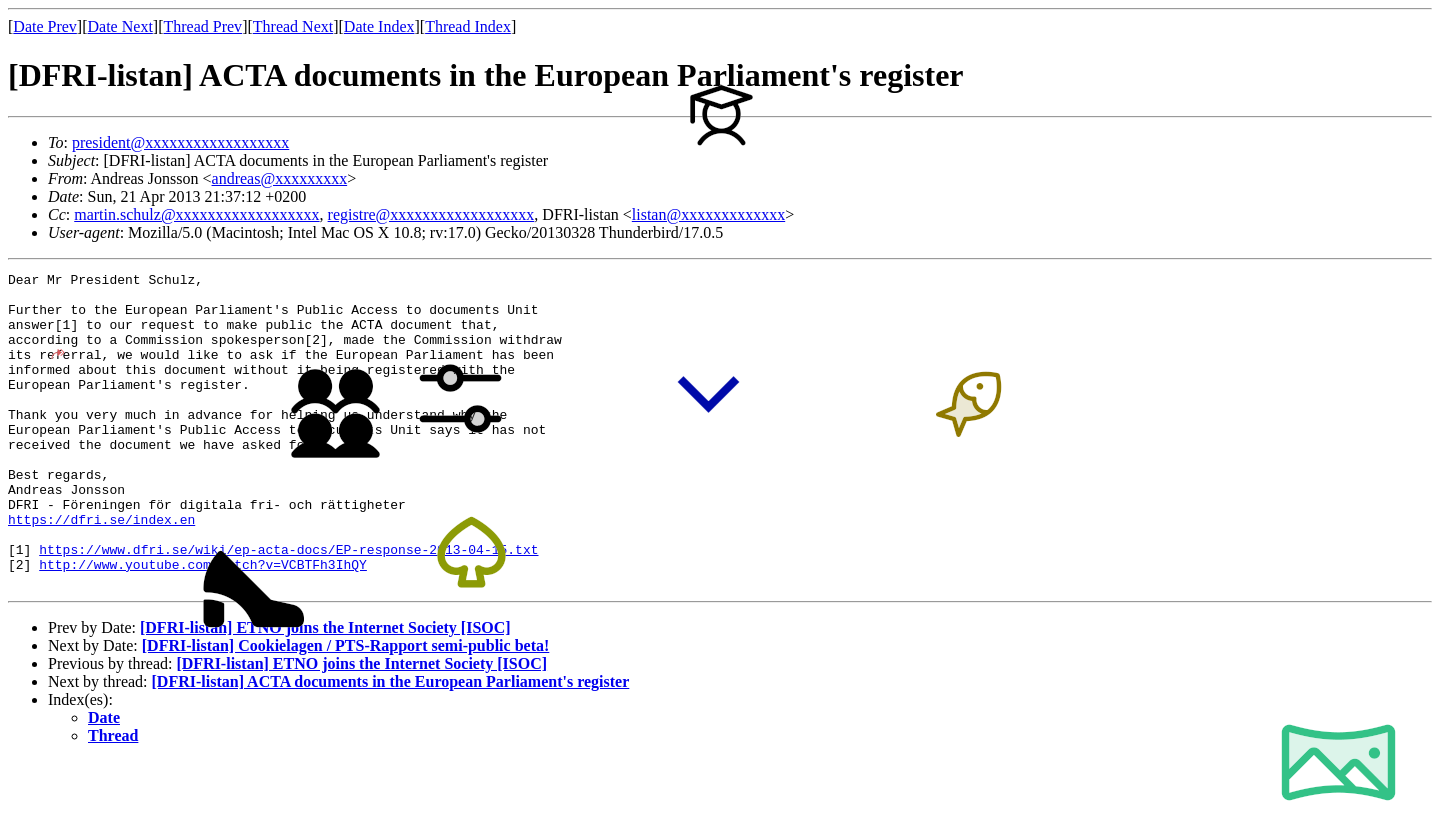 The image size is (1440, 824). Describe the element at coordinates (335, 413) in the screenshot. I see `view all team members` at that location.